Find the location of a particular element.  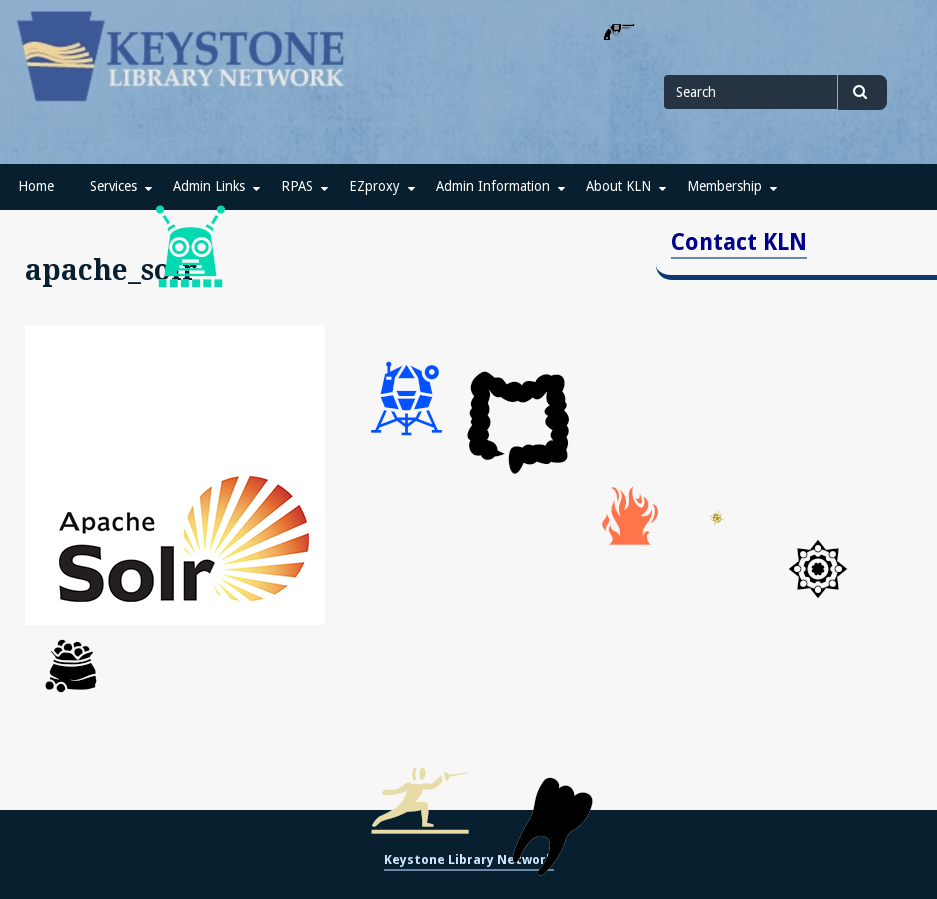

report a bug or software issue is located at coordinates (717, 518).